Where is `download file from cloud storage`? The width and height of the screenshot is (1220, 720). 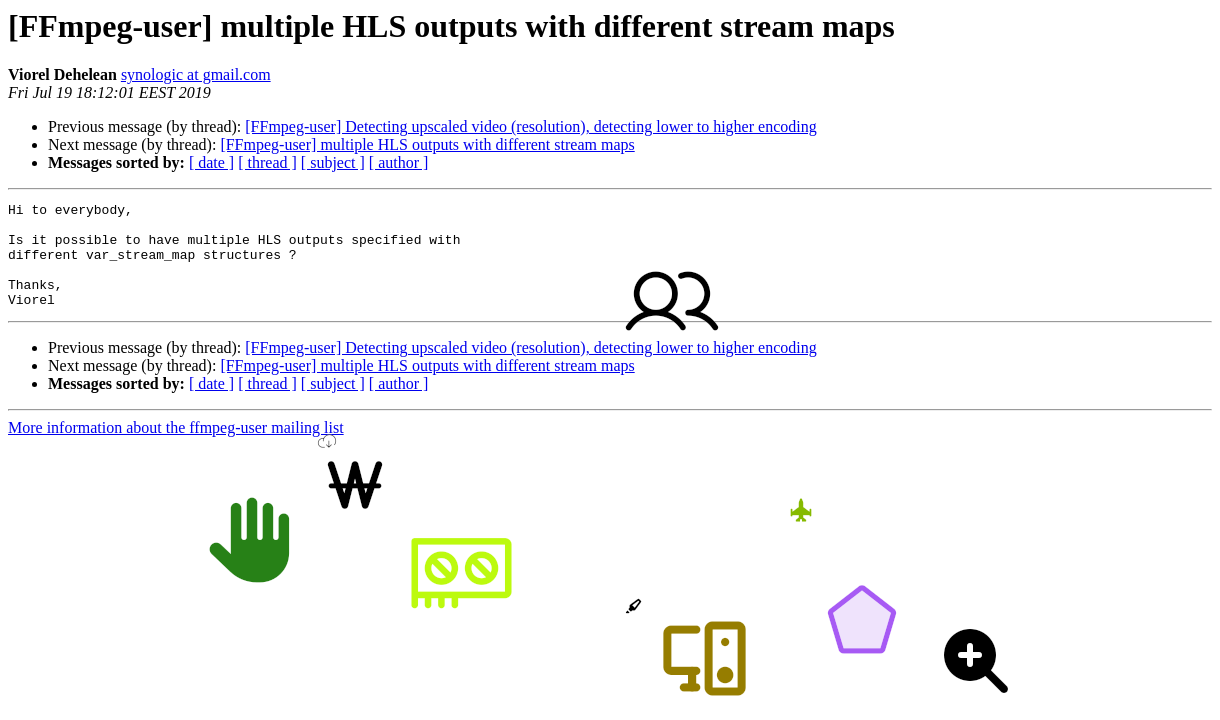
download file from cloud storage is located at coordinates (327, 441).